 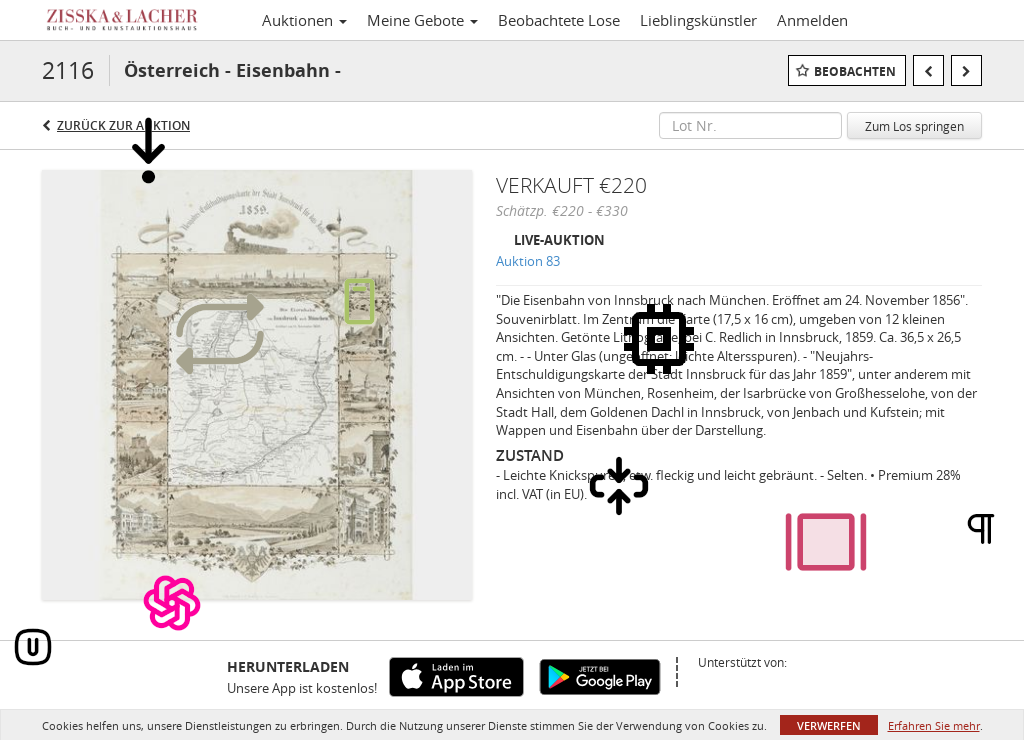 I want to click on access OpenAI services or chatbot, so click(x=172, y=603).